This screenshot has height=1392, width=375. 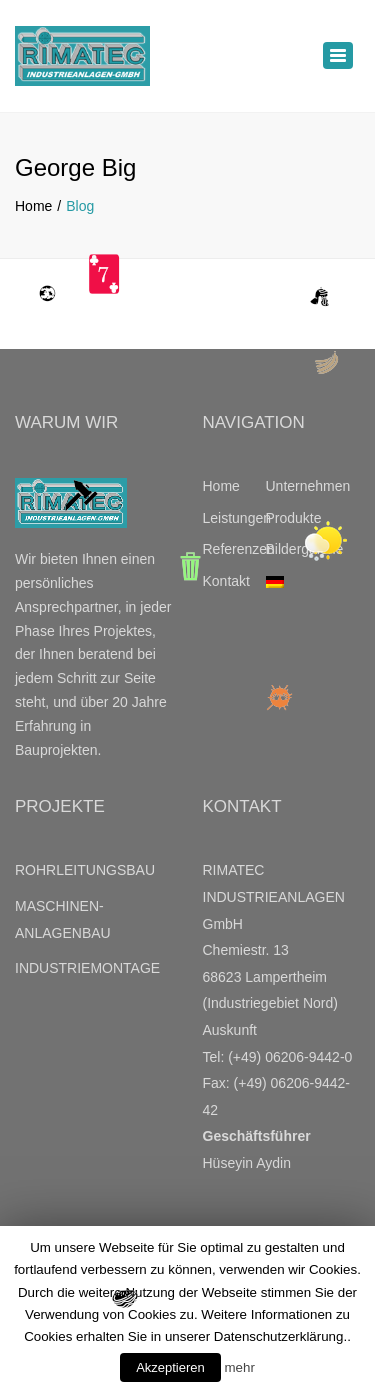 What do you see at coordinates (190, 563) in the screenshot?
I see `delete selected item` at bounding box center [190, 563].